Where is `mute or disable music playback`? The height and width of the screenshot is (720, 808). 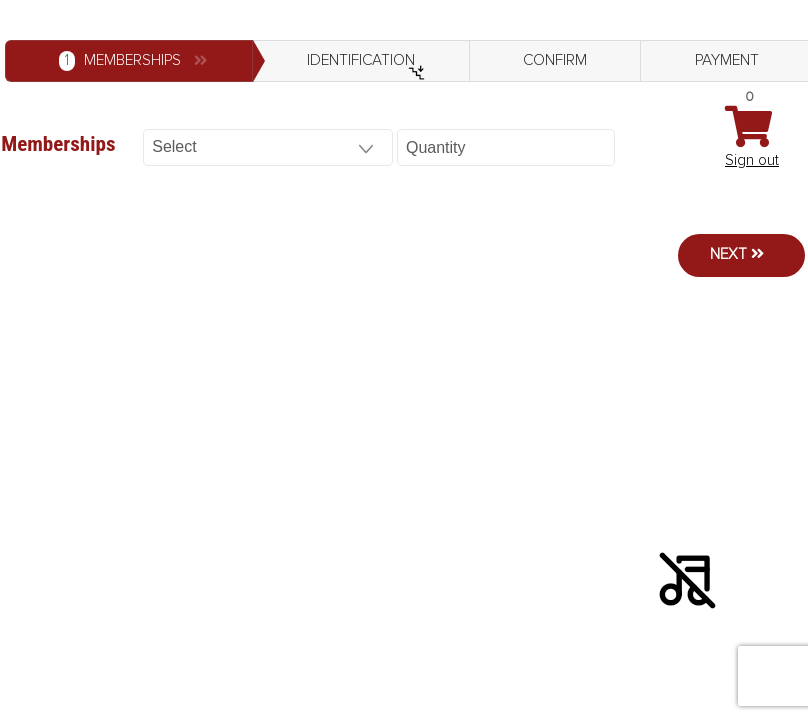
mute or disable music playback is located at coordinates (687, 580).